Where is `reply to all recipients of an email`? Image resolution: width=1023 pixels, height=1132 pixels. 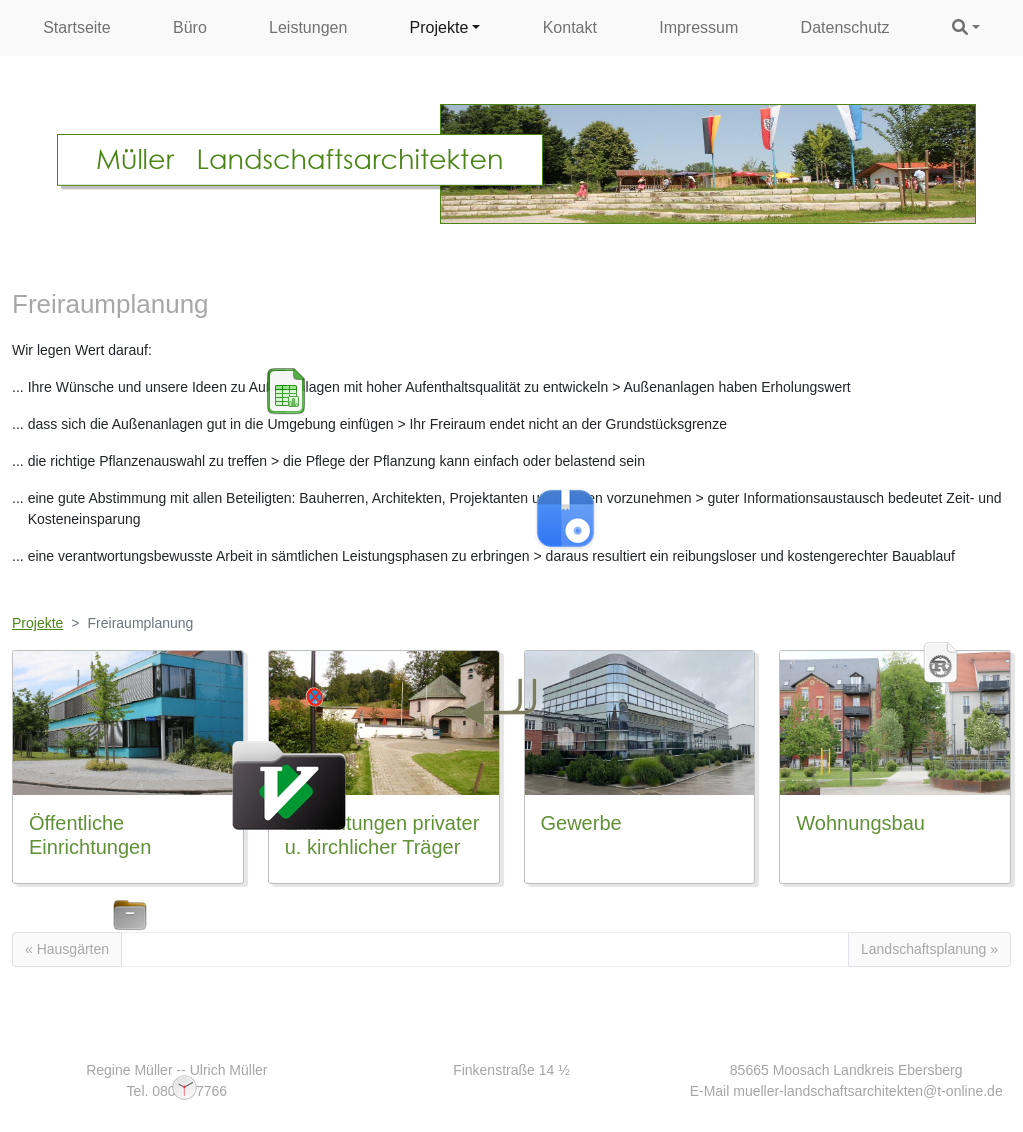 reply to all recipients of an email is located at coordinates (497, 702).